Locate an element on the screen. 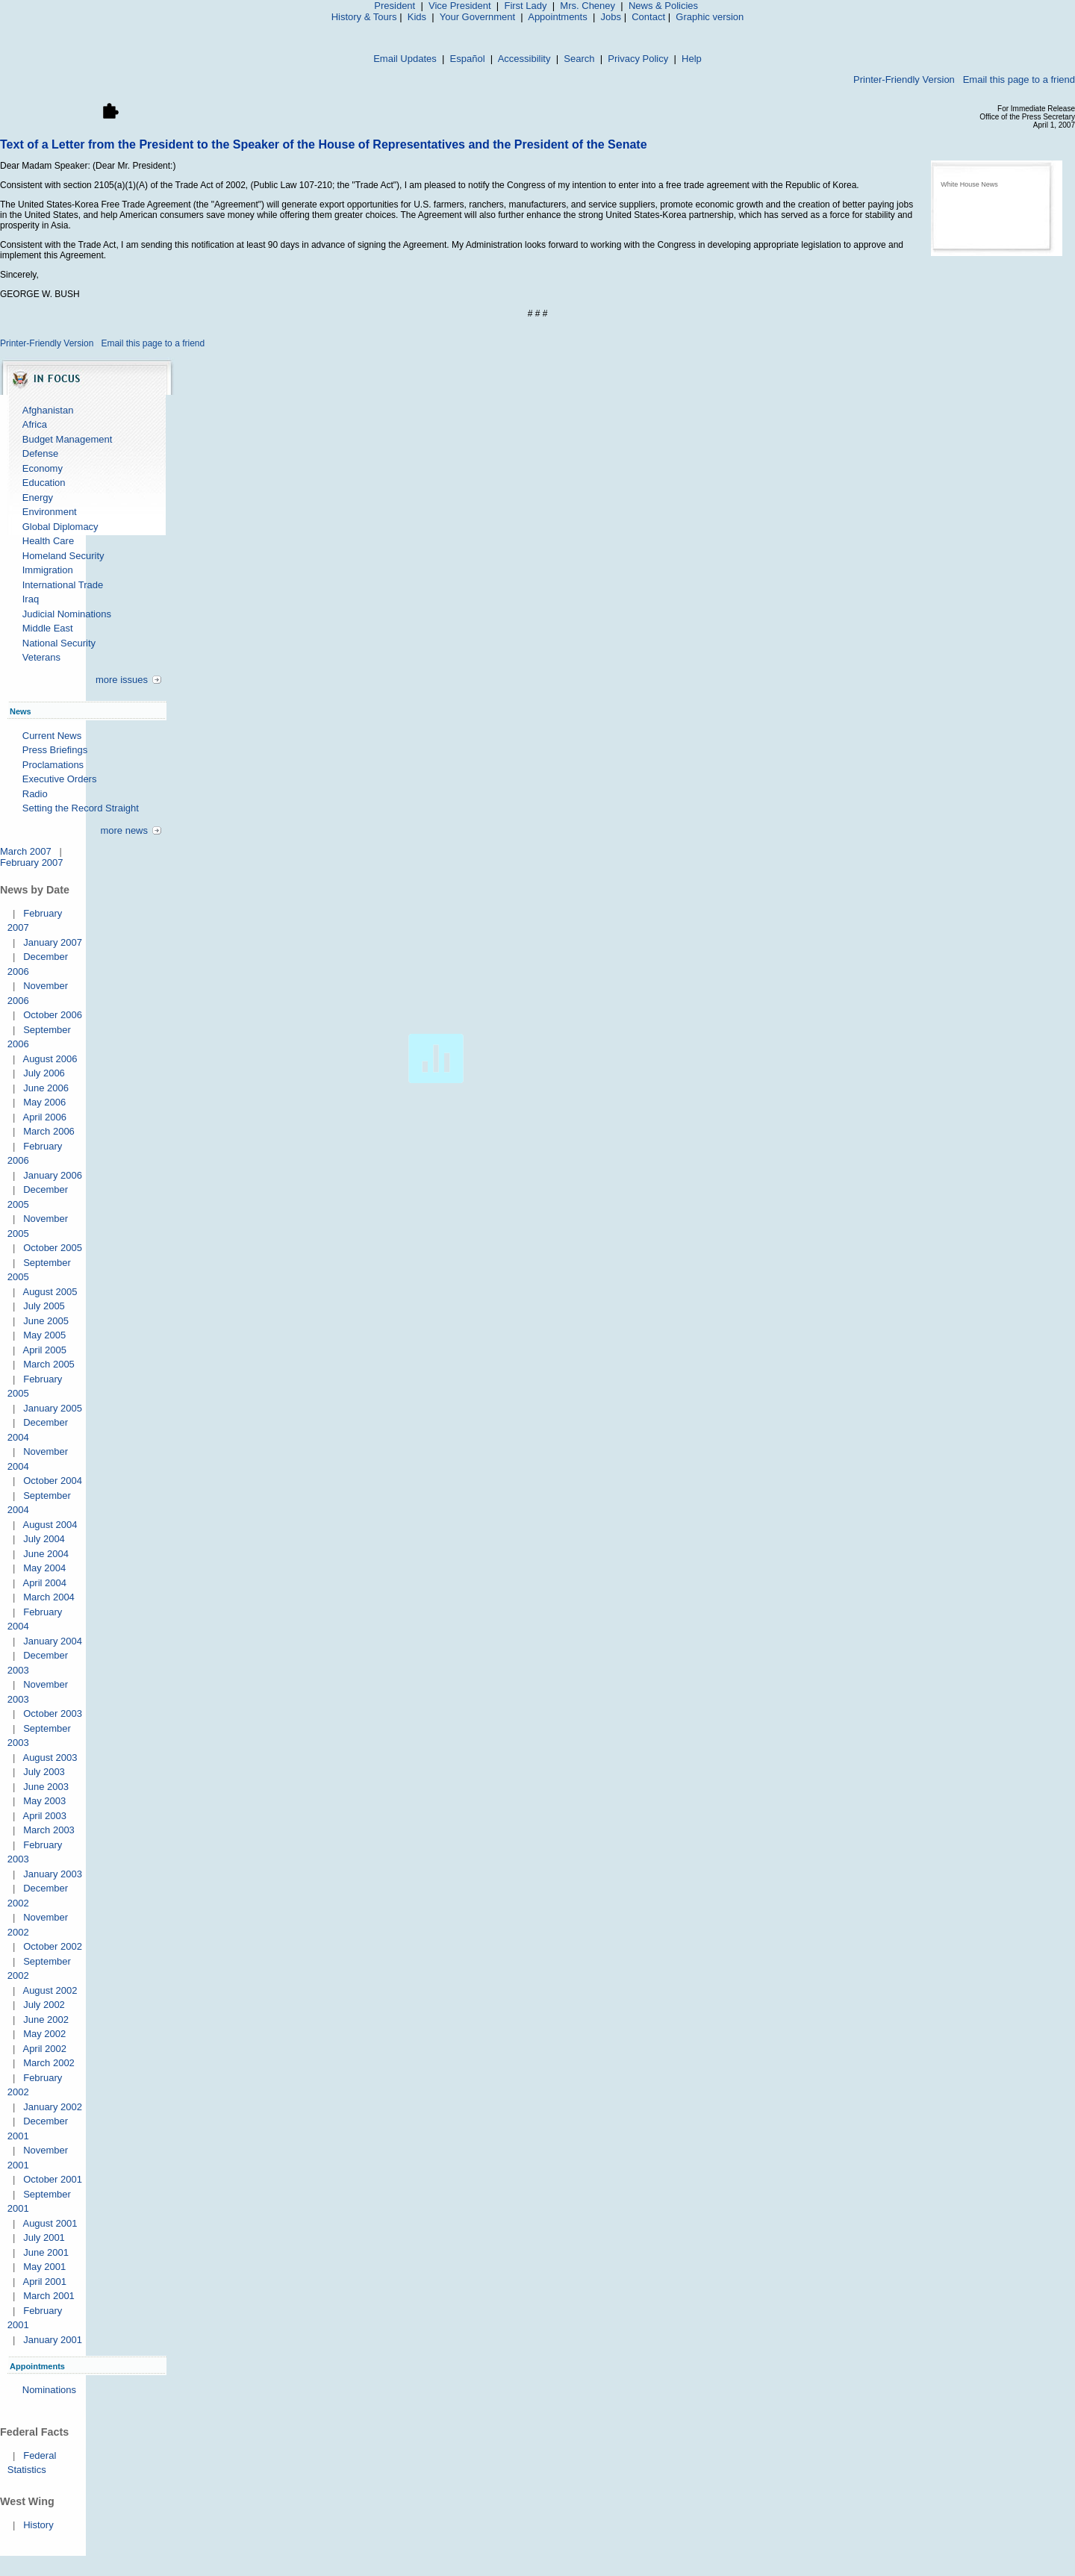  view analytics dashboard is located at coordinates (436, 1058).